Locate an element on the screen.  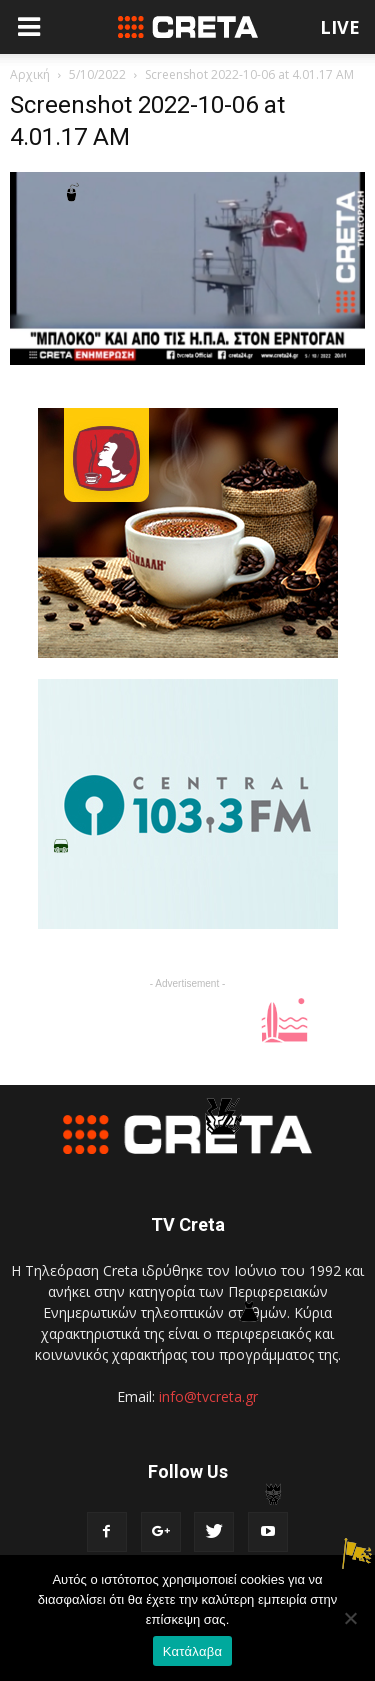
indicates energy discharge or power dispersal is located at coordinates (223, 1116).